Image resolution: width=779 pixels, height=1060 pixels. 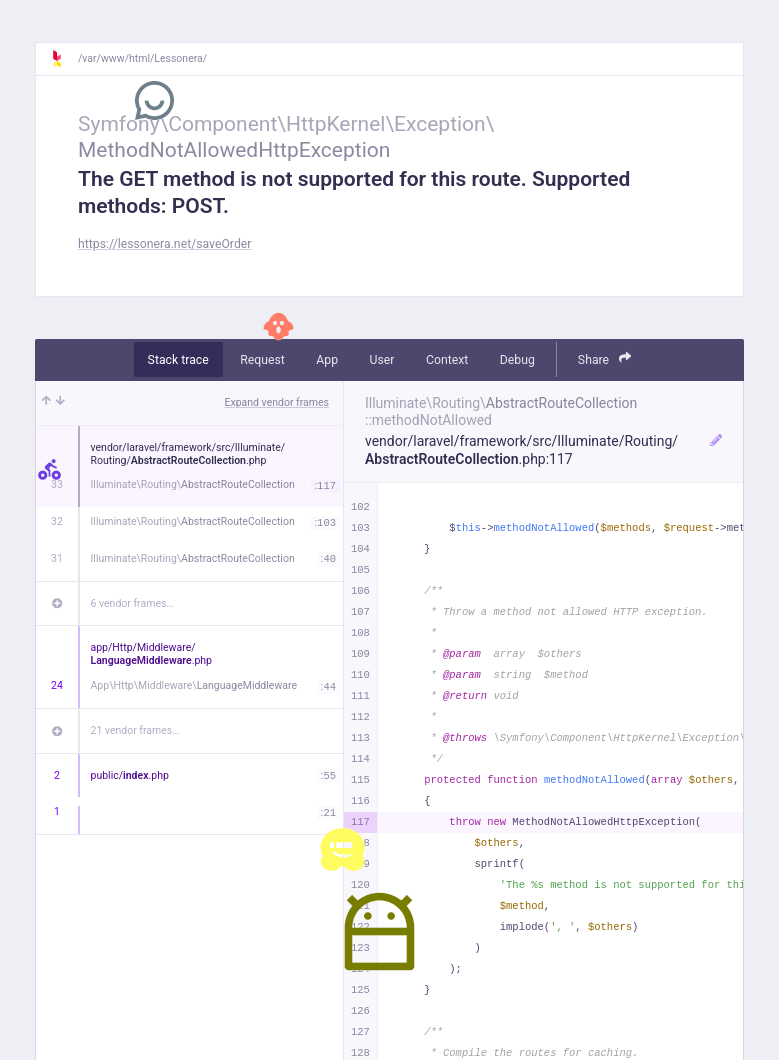 I want to click on android operating system logo, so click(x=379, y=931).